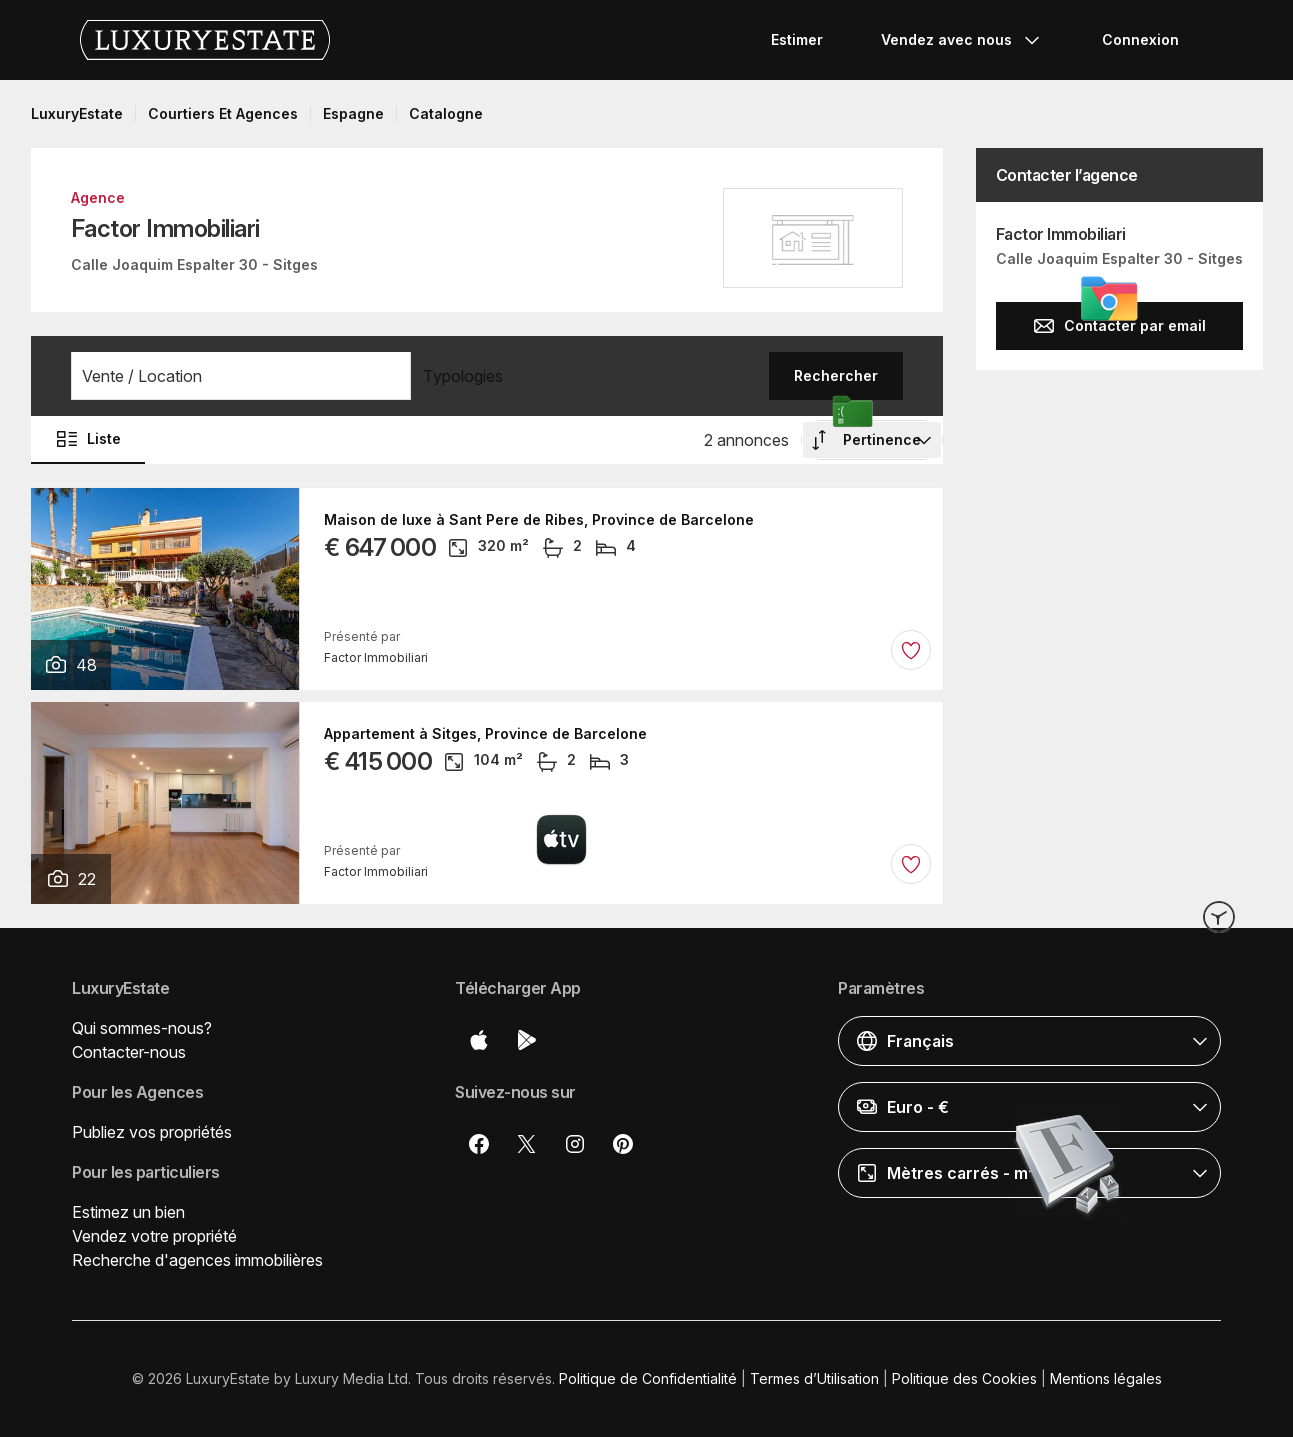  I want to click on font notification or typography-related system alert, so click(1067, 1162).